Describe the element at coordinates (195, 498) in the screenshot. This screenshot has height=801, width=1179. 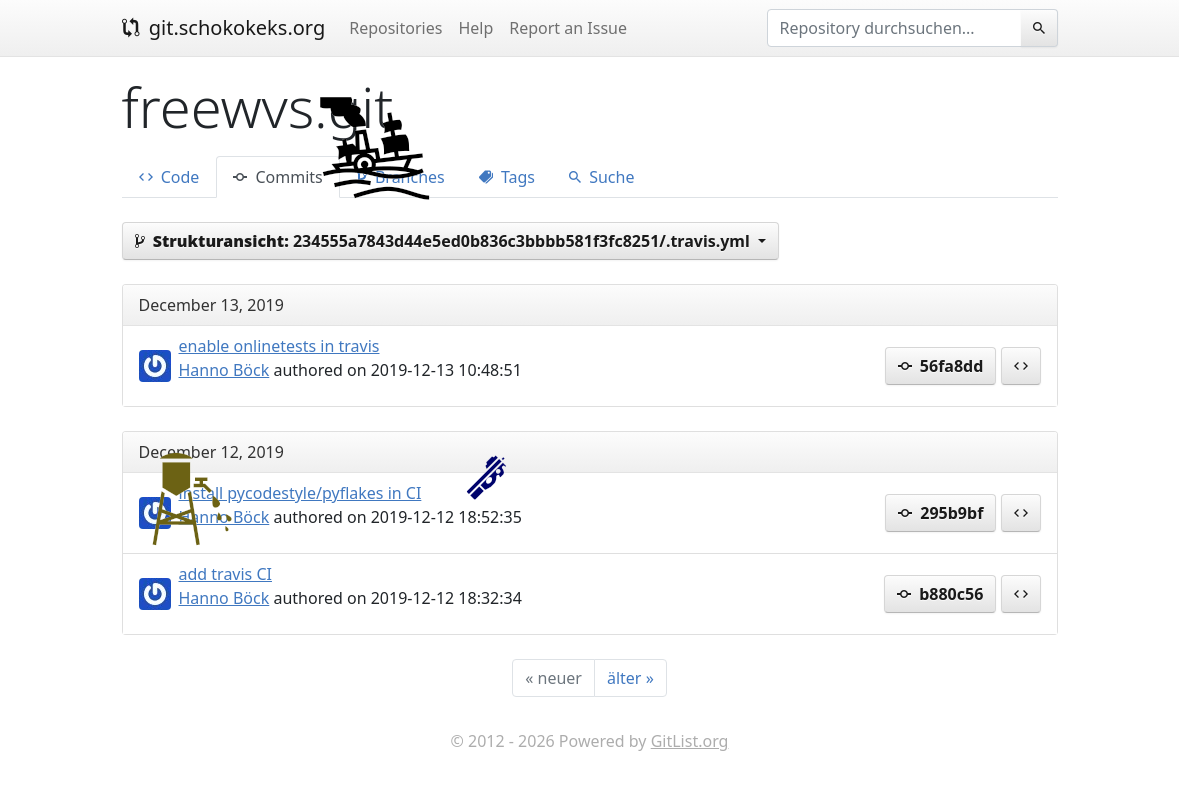
I see `view water storage levels` at that location.